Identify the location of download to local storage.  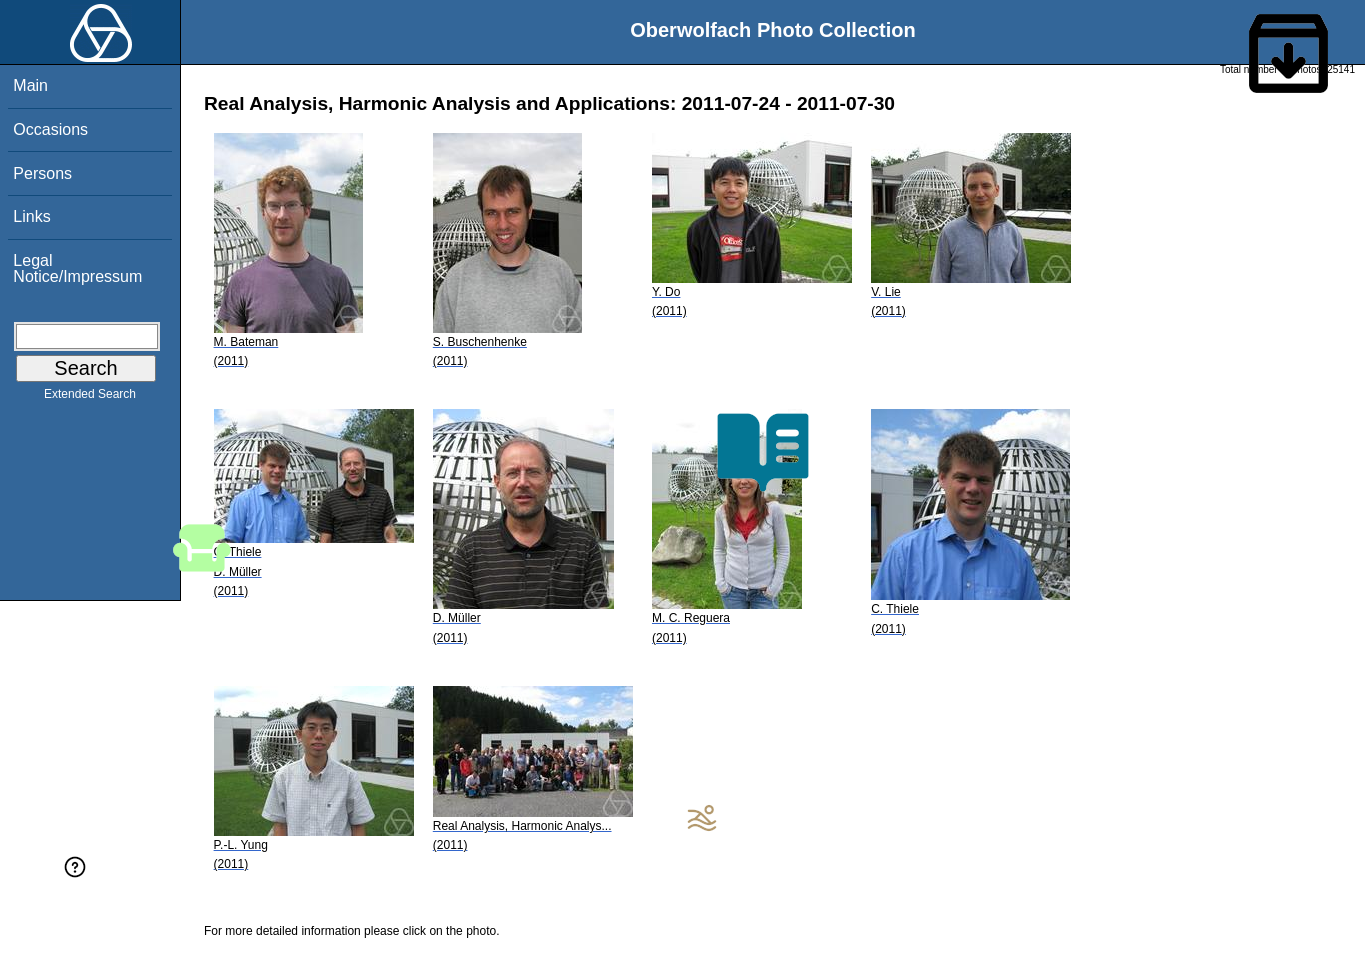
(1288, 53).